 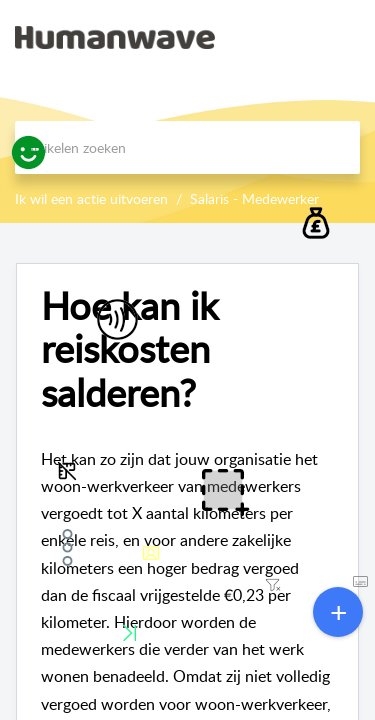 What do you see at coordinates (223, 490) in the screenshot?
I see `add to current selection` at bounding box center [223, 490].